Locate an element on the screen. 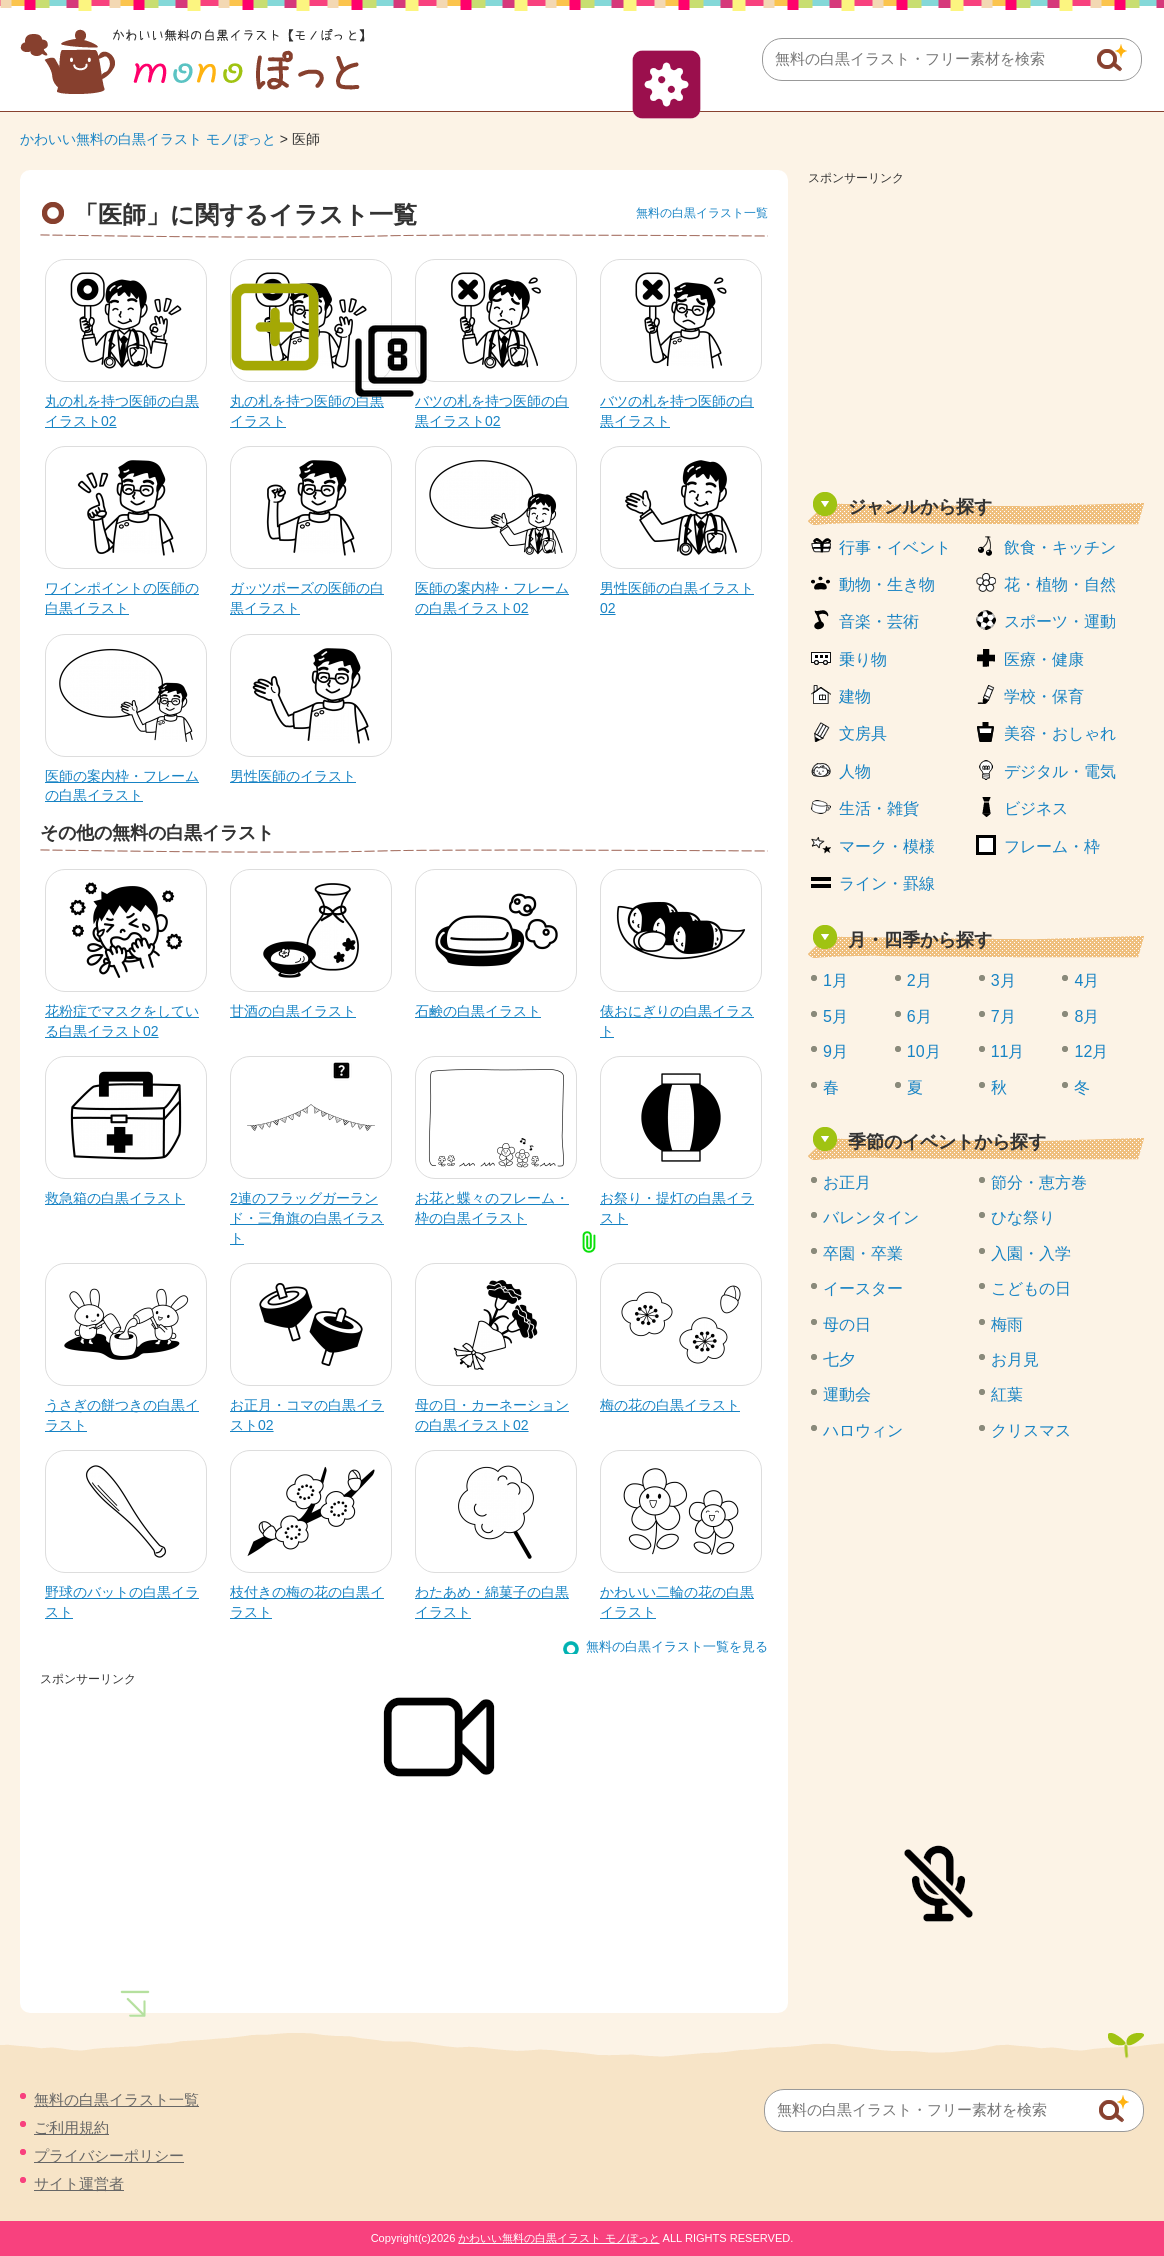  add a new item or entry is located at coordinates (275, 327).